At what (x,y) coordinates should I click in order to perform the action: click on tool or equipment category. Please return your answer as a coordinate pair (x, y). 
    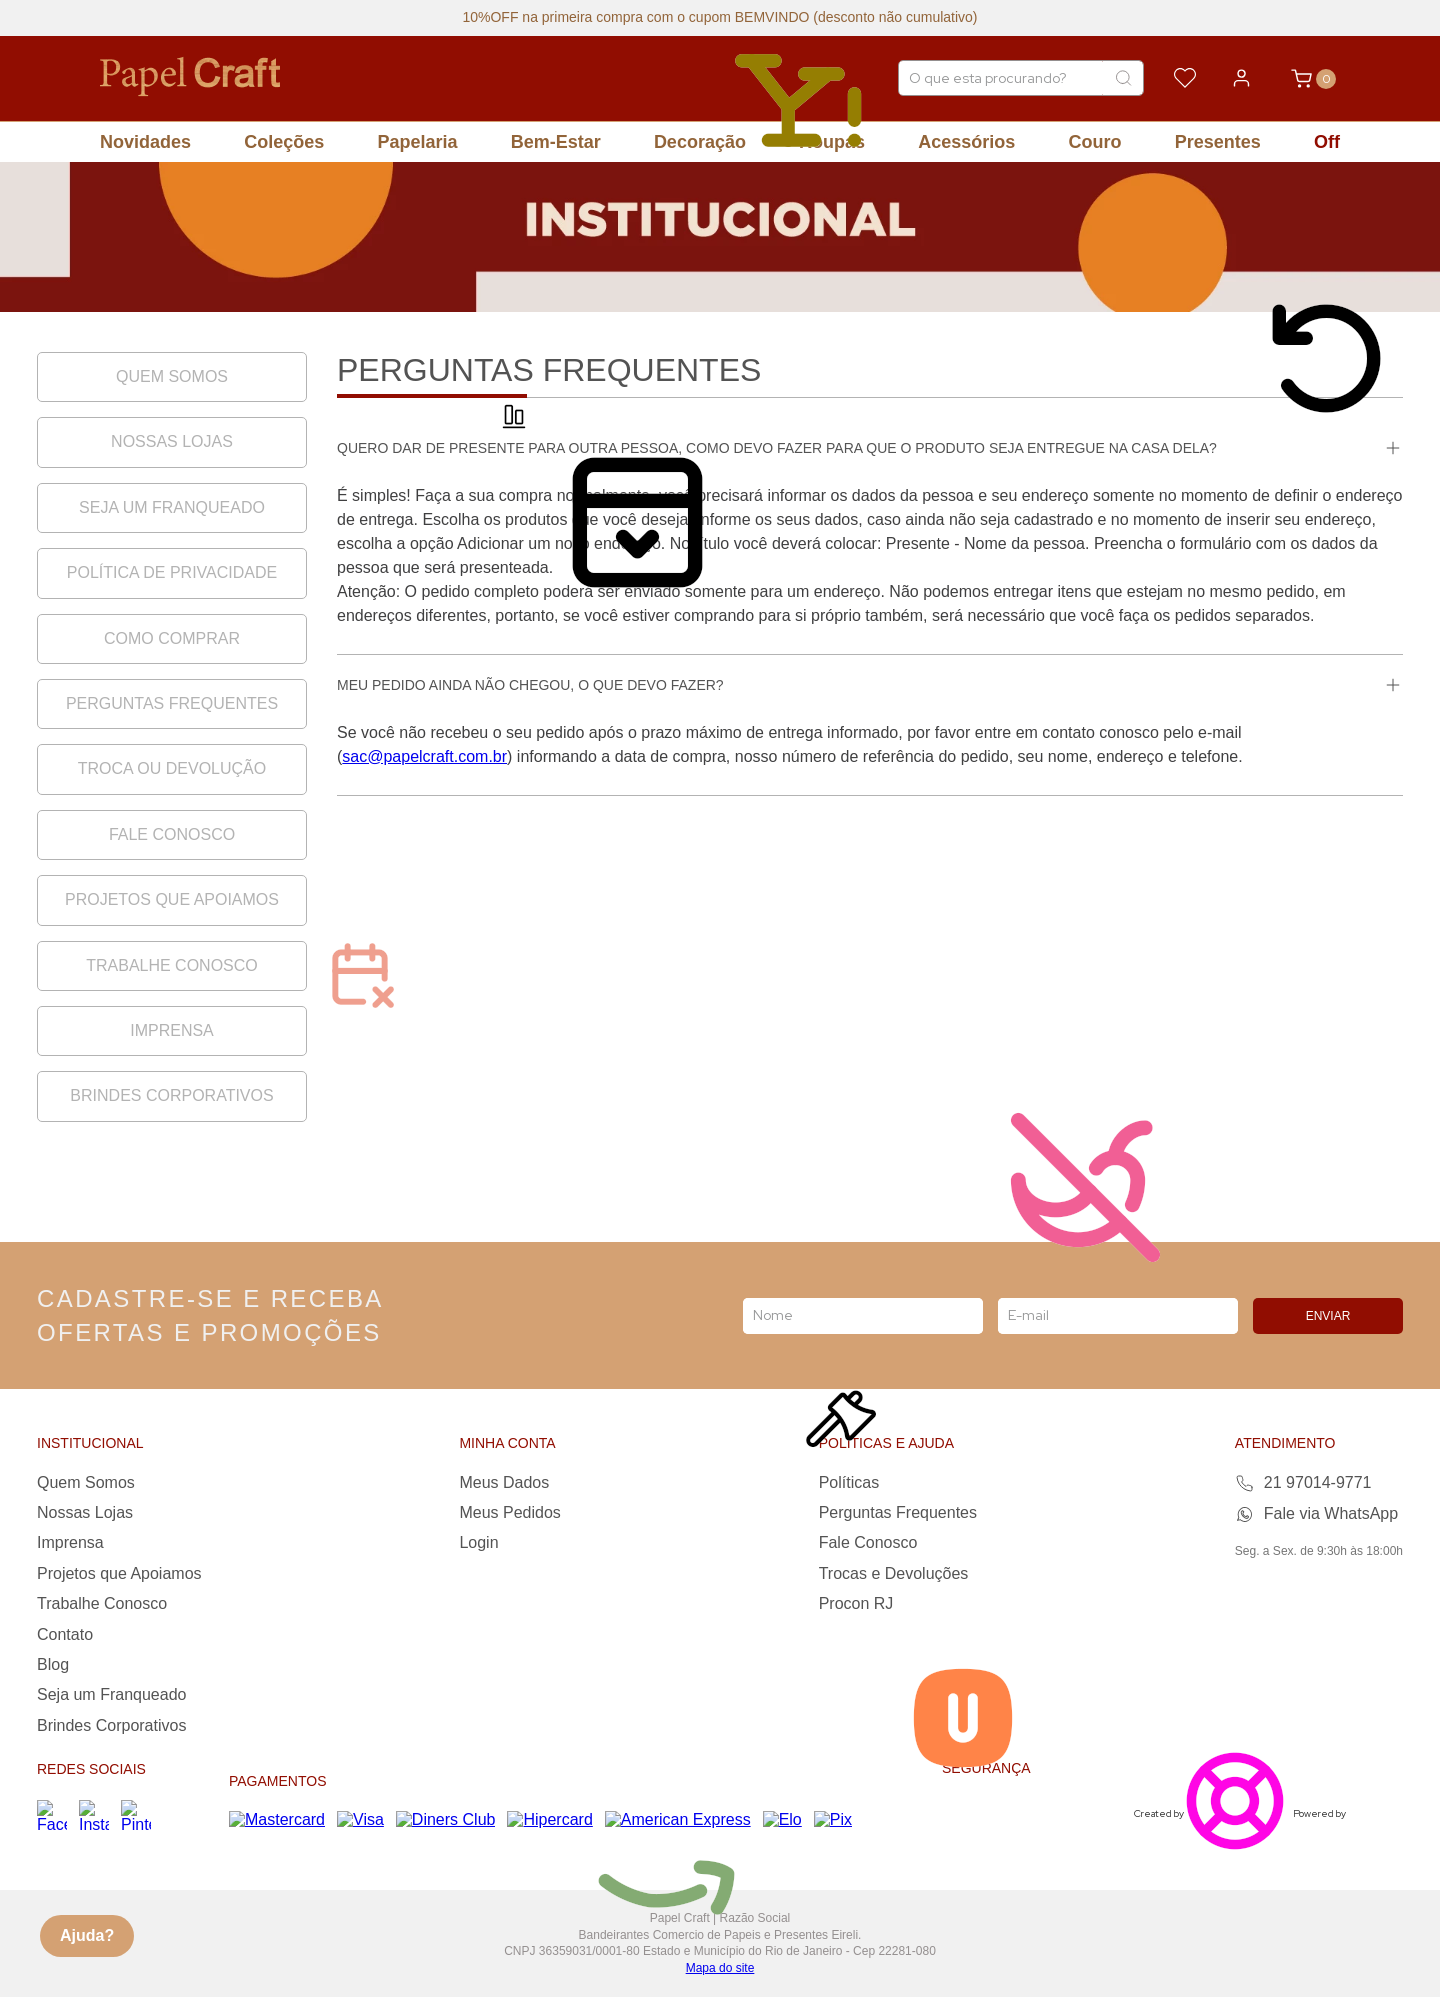
    Looking at the image, I should click on (841, 1421).